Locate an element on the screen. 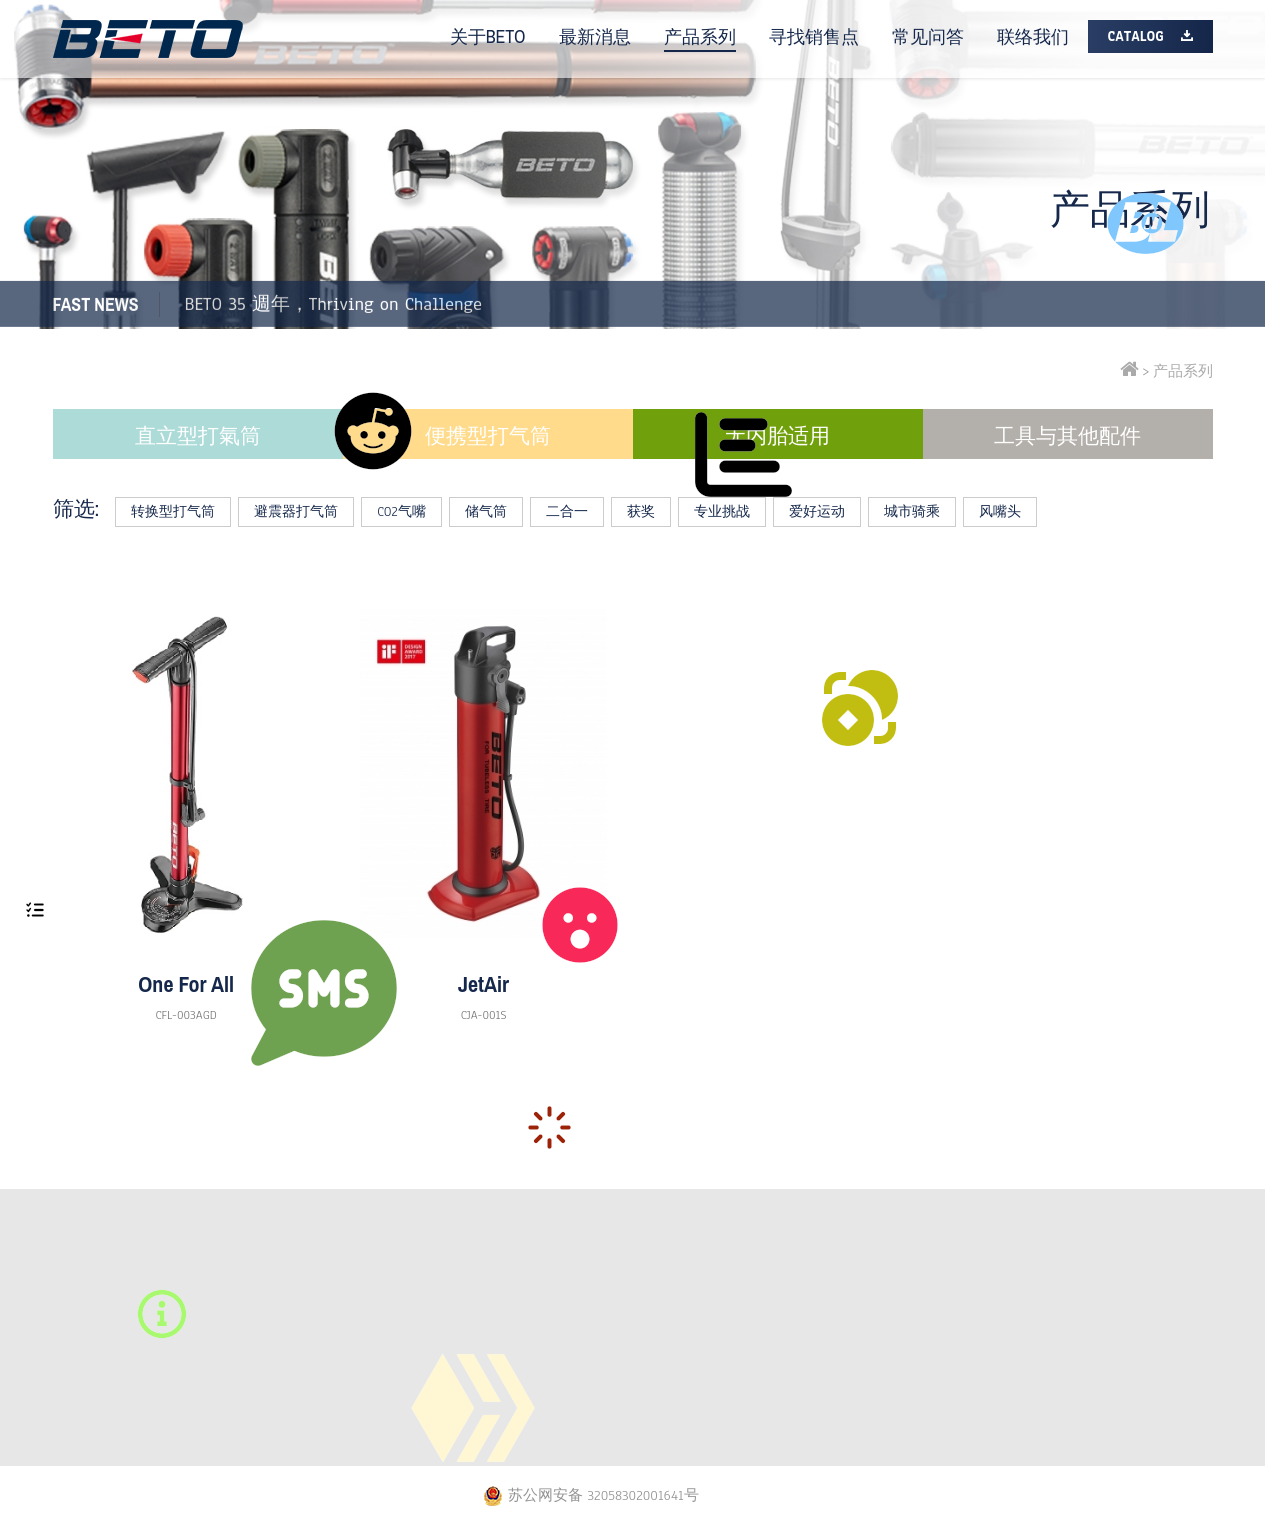  hive blockchain platform logo is located at coordinates (473, 1408).